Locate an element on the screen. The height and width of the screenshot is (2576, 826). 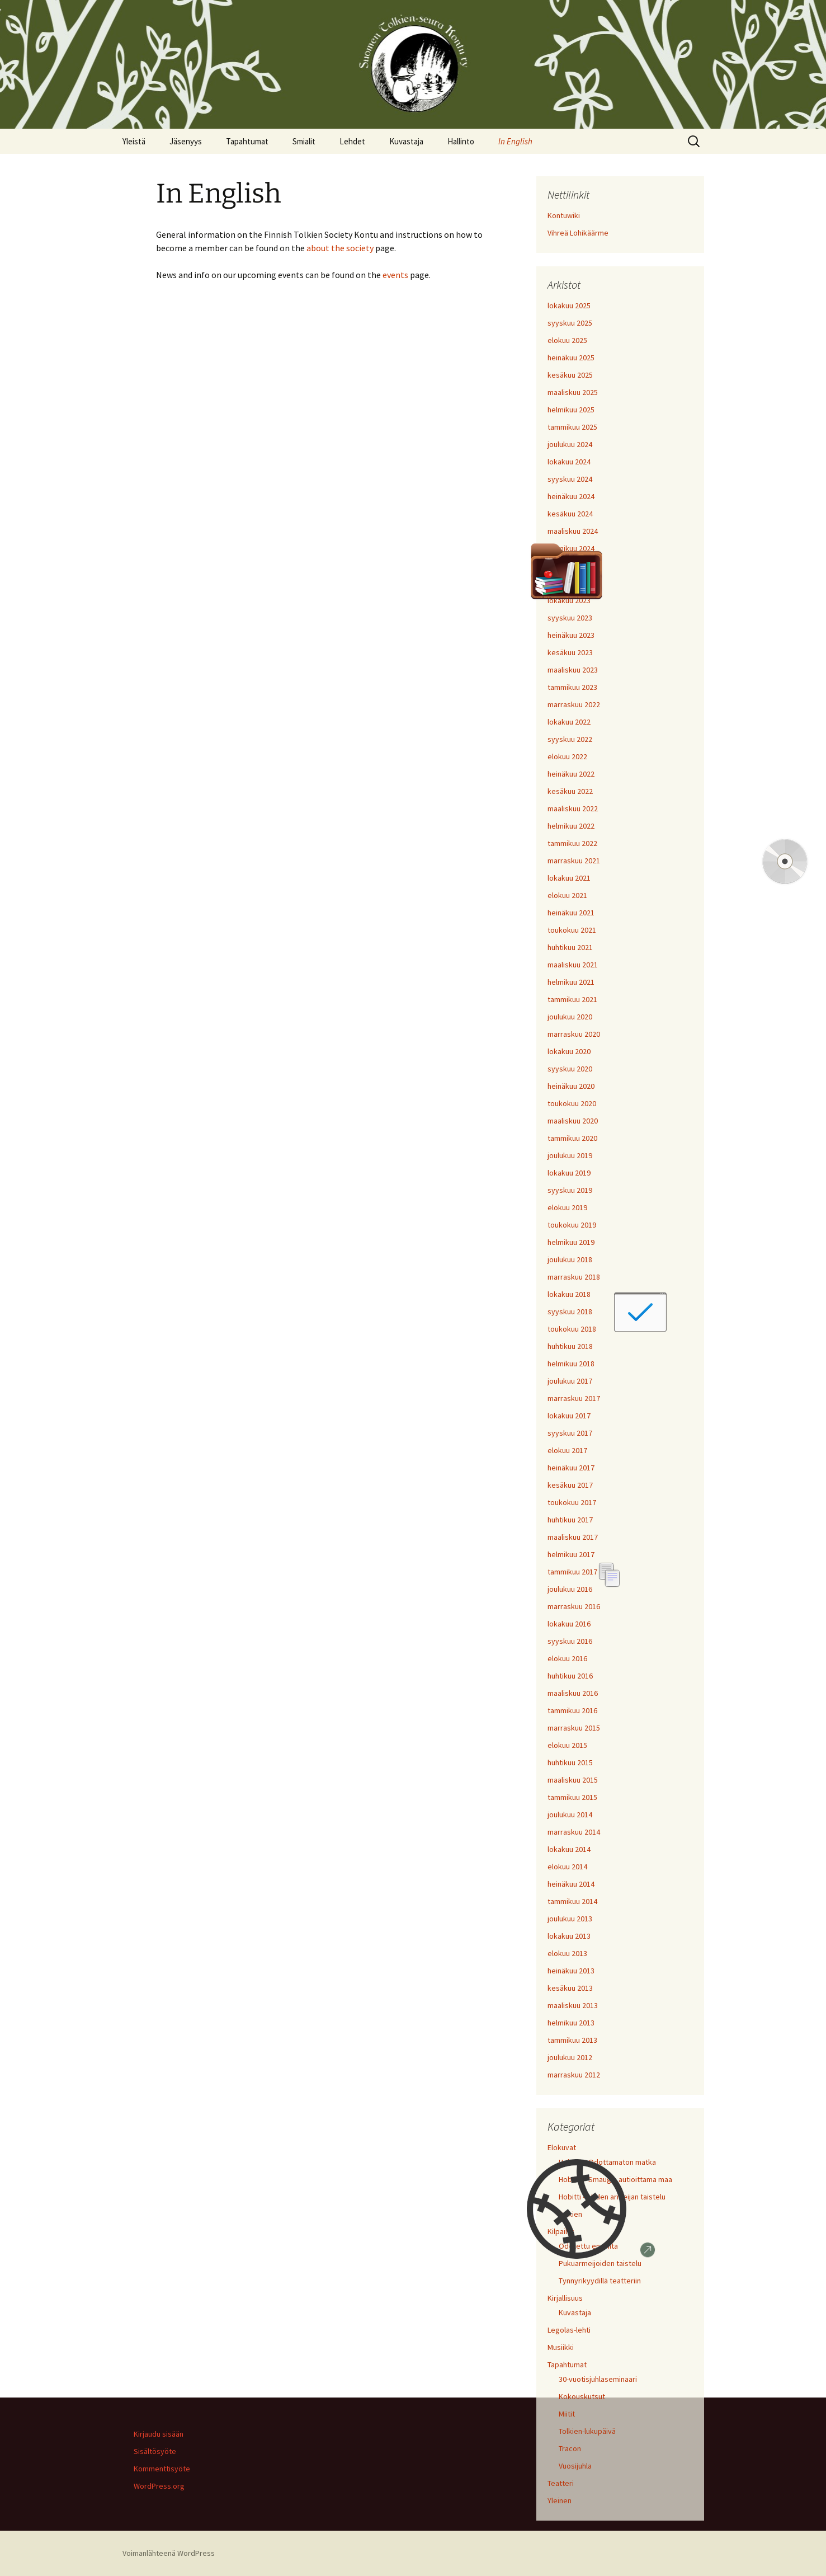
file or document successfully verified is located at coordinates (640, 1312).